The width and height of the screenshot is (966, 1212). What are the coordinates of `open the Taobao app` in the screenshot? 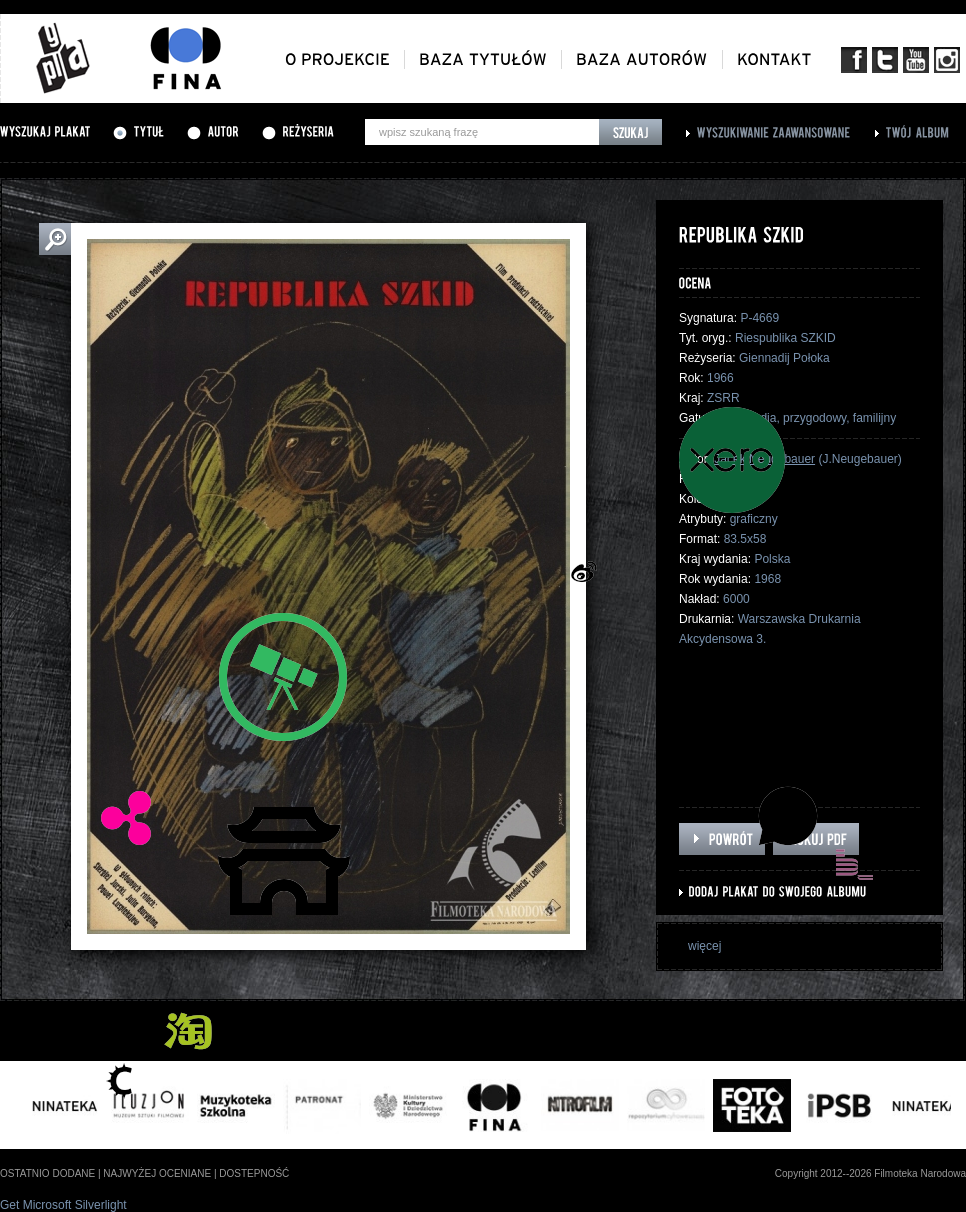 It's located at (188, 1031).